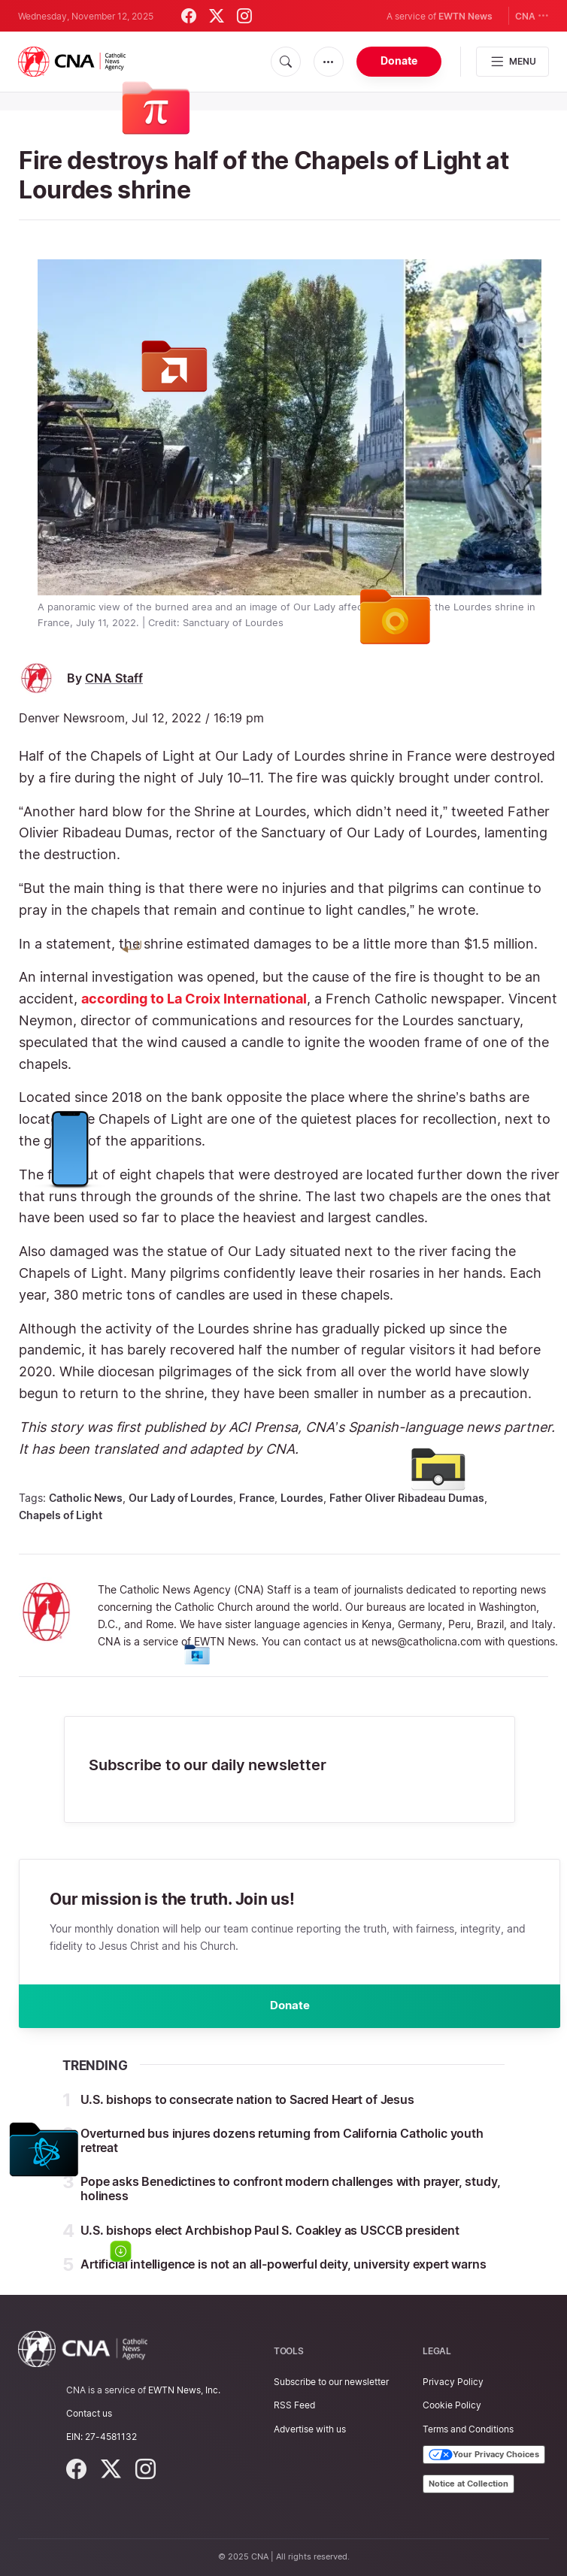 The height and width of the screenshot is (2576, 567). Describe the element at coordinates (120, 2251) in the screenshot. I see `access download settings or preferences` at that location.